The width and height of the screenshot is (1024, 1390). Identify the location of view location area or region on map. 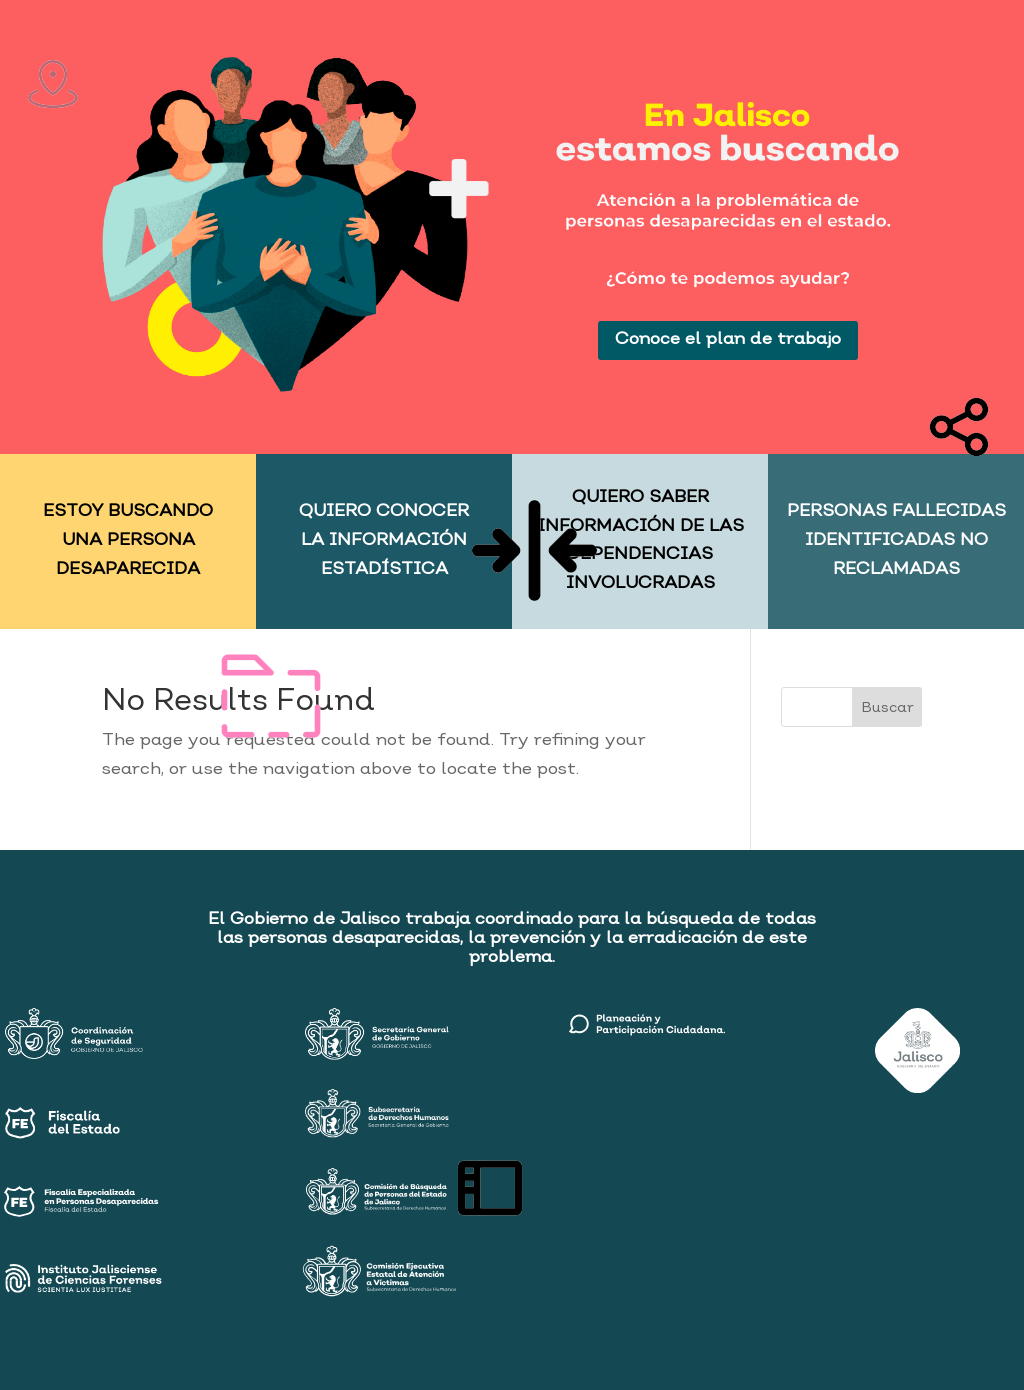
(53, 85).